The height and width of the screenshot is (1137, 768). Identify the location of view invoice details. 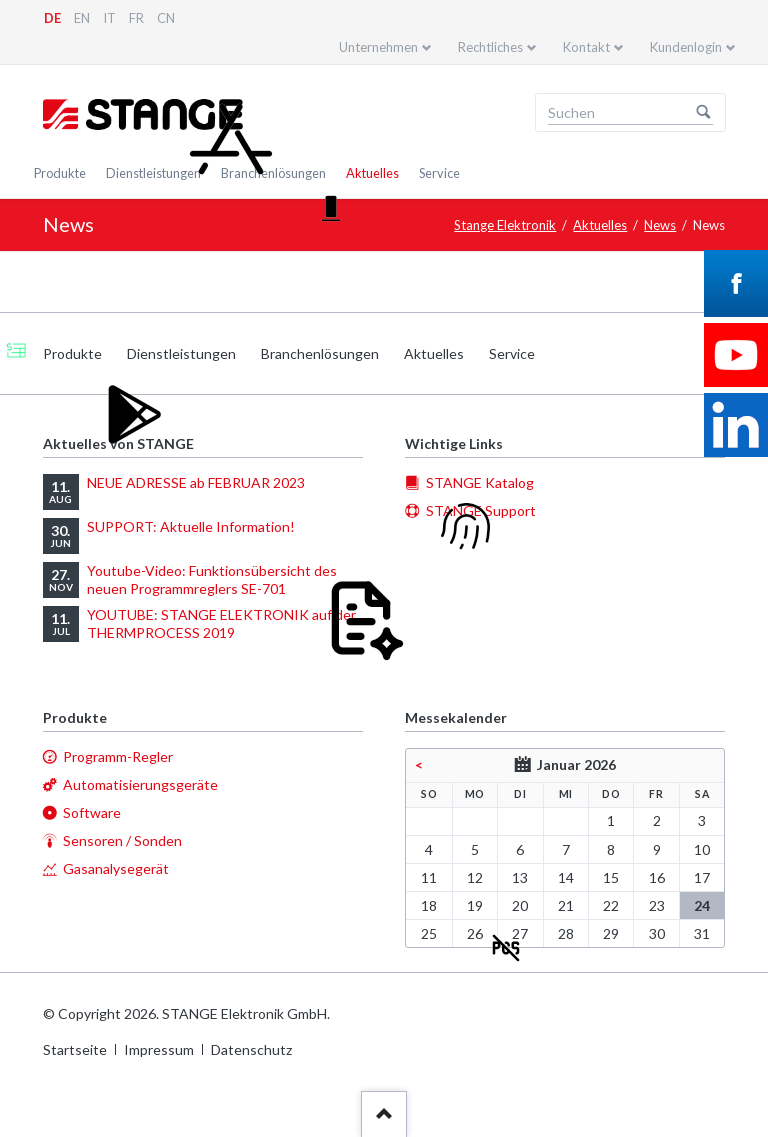
(16, 350).